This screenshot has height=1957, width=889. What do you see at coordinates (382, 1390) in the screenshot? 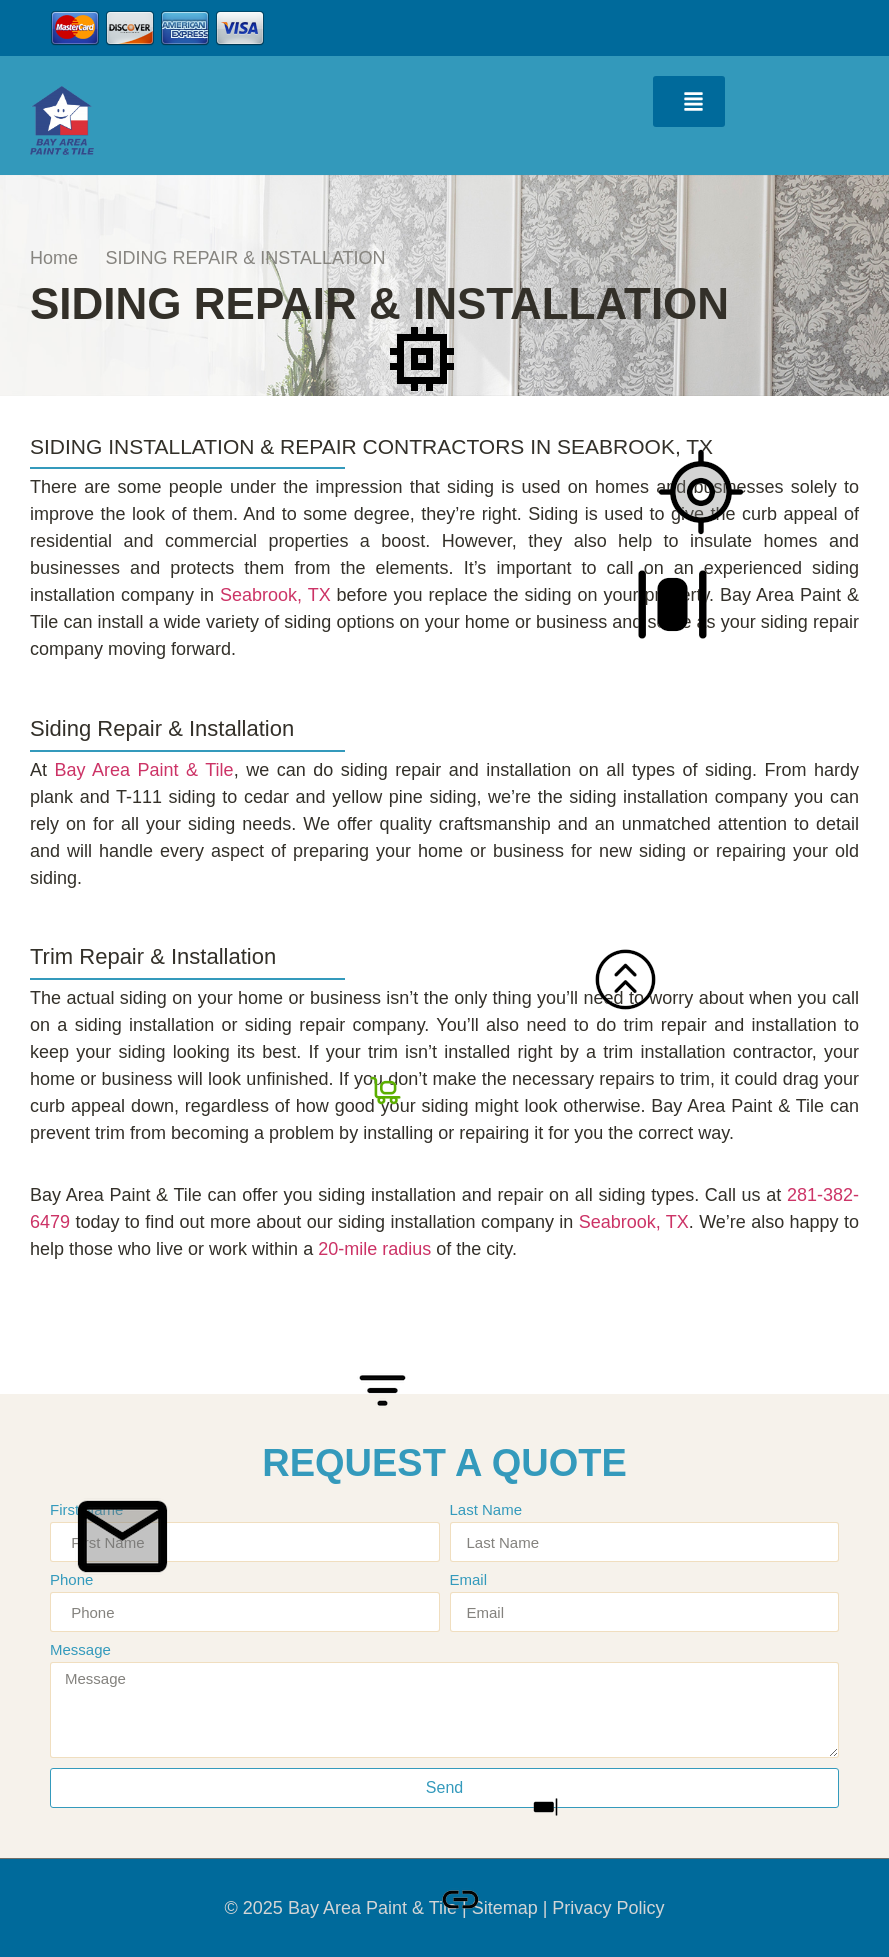
I see `filter or sort list items` at bounding box center [382, 1390].